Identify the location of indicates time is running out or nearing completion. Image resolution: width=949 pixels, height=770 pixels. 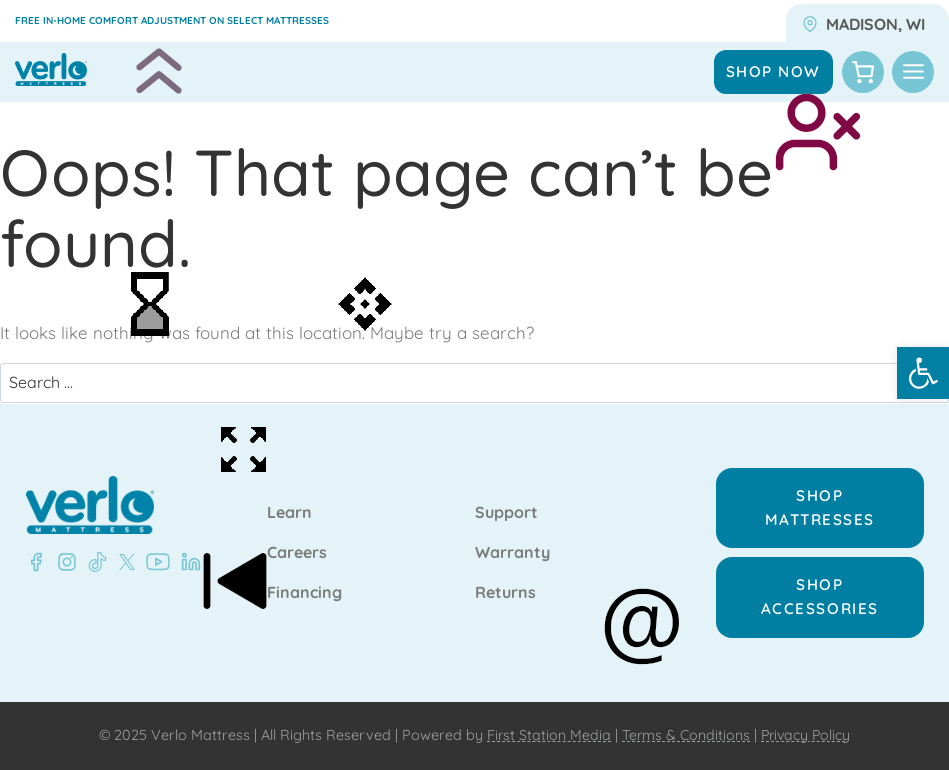
(150, 304).